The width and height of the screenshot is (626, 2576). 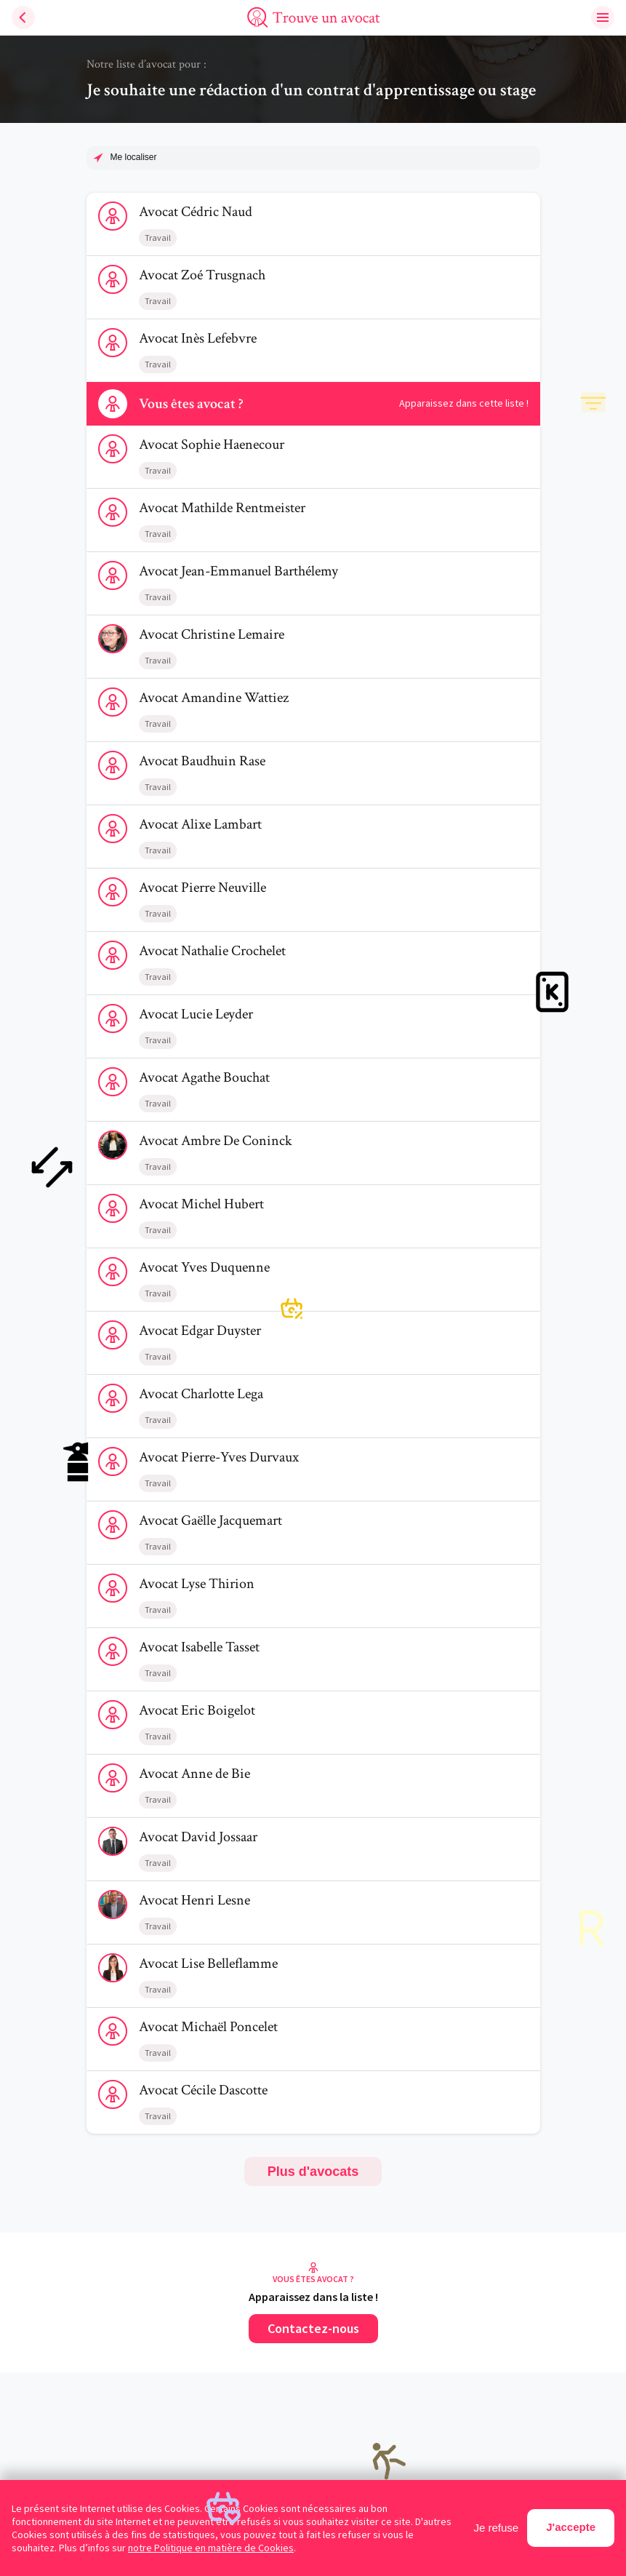 I want to click on view discounted items in your basket, so click(x=292, y=1308).